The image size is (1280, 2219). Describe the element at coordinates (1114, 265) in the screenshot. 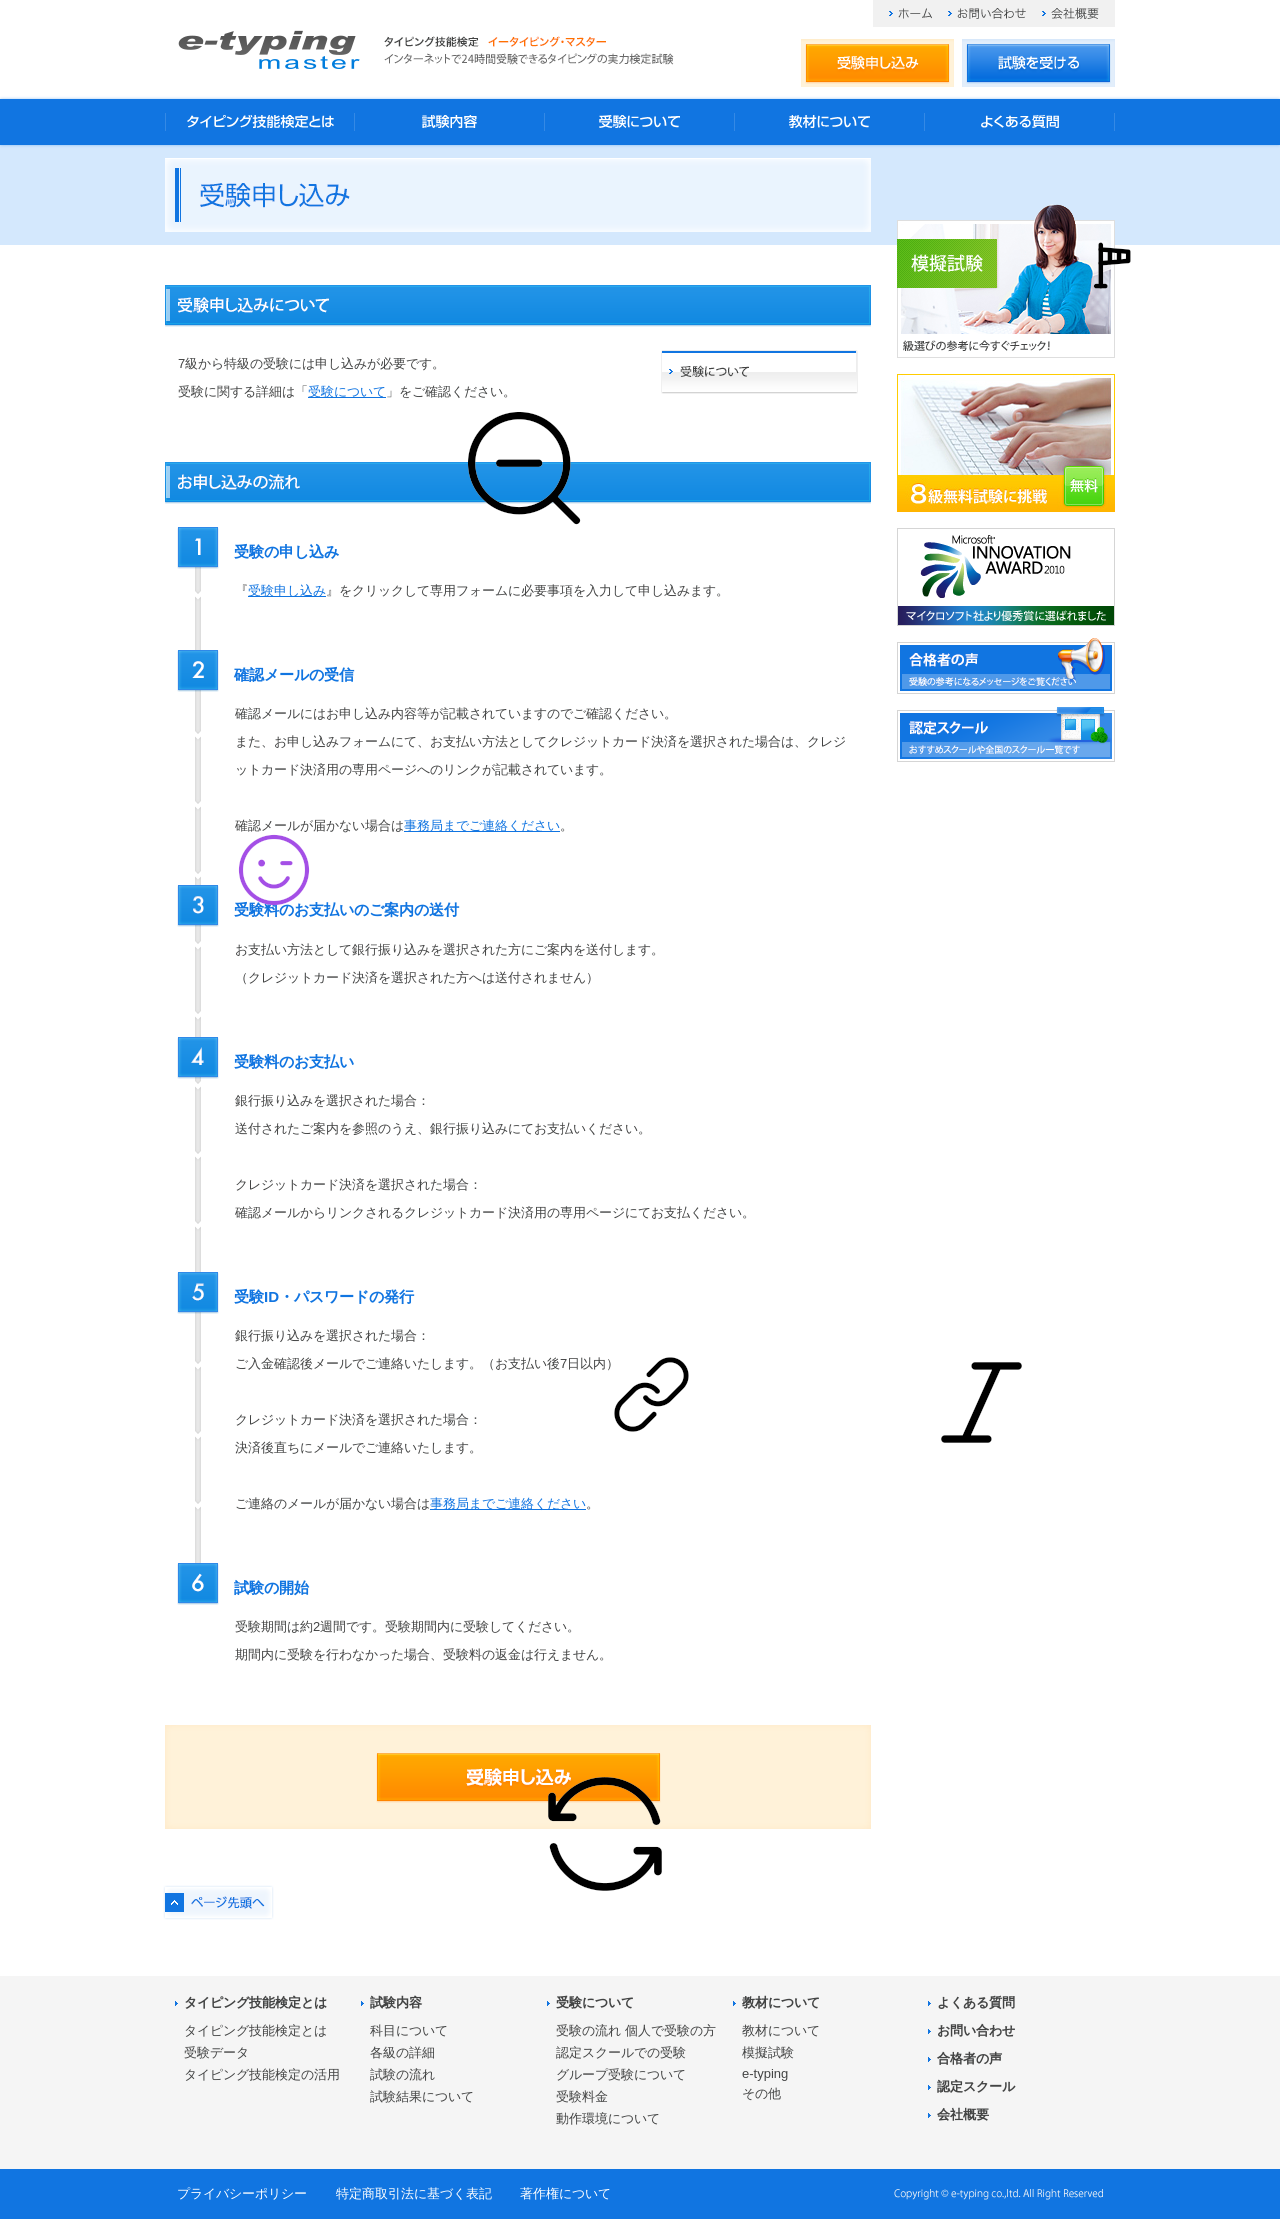

I see `view current wind conditions` at that location.